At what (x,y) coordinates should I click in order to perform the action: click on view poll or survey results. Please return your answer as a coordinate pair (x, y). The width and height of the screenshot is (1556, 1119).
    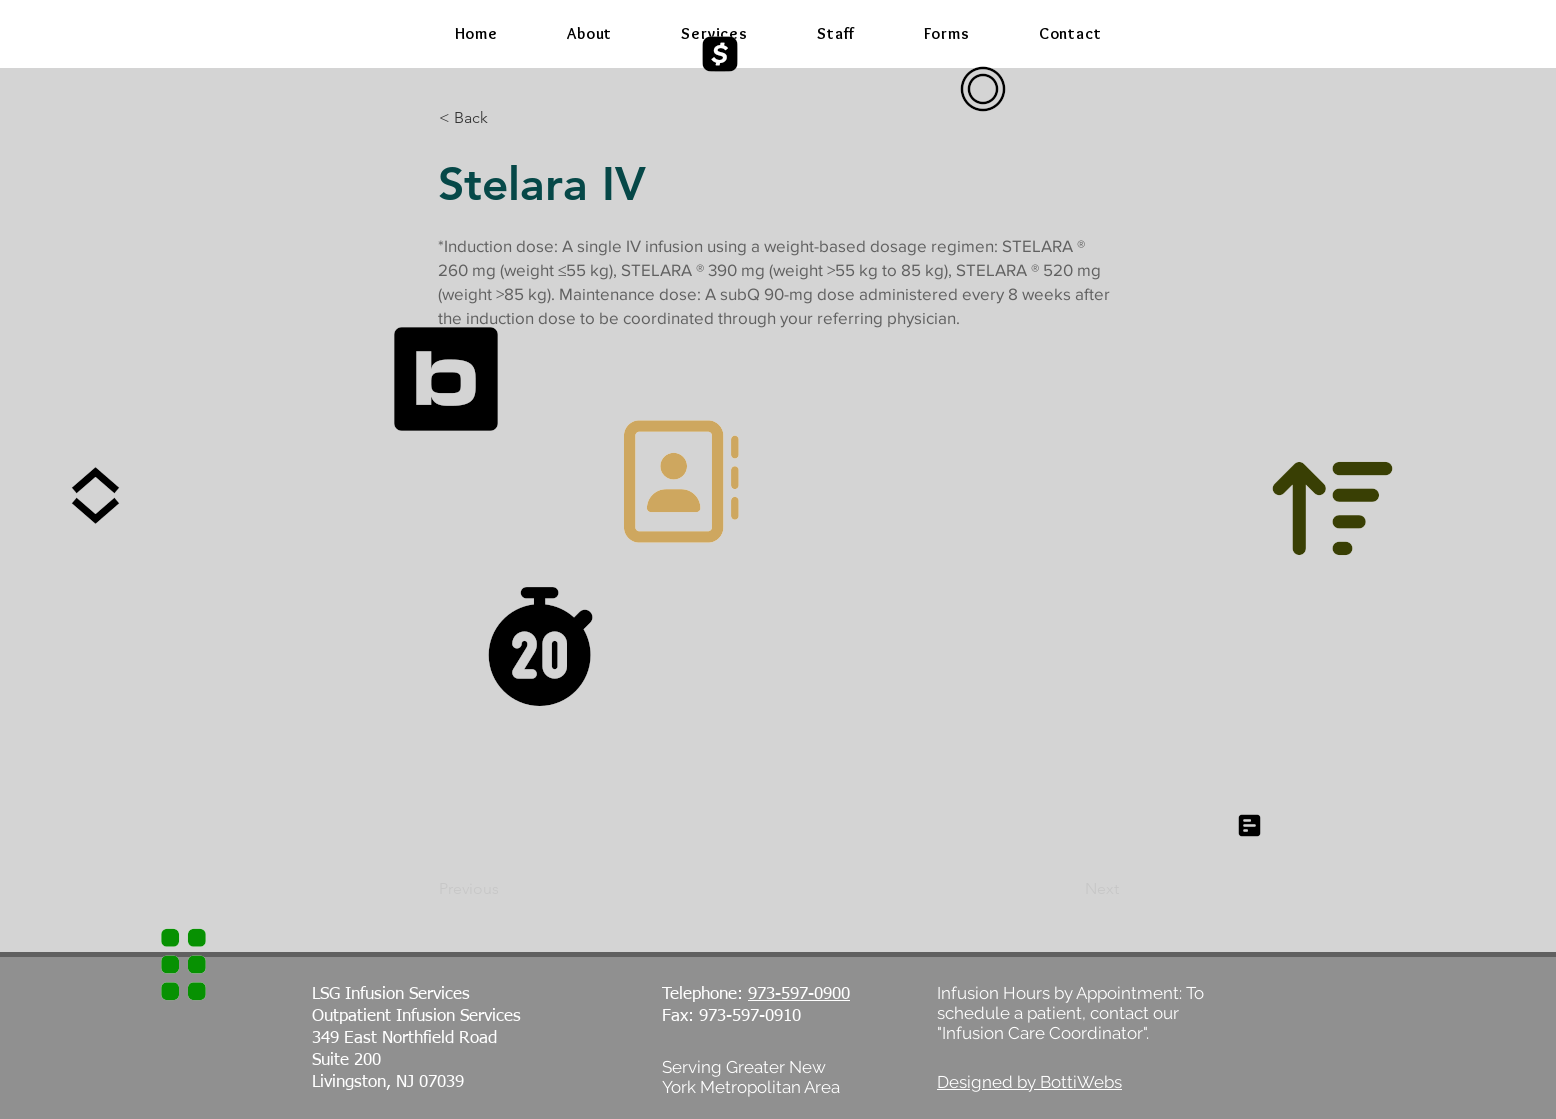
    Looking at the image, I should click on (1249, 825).